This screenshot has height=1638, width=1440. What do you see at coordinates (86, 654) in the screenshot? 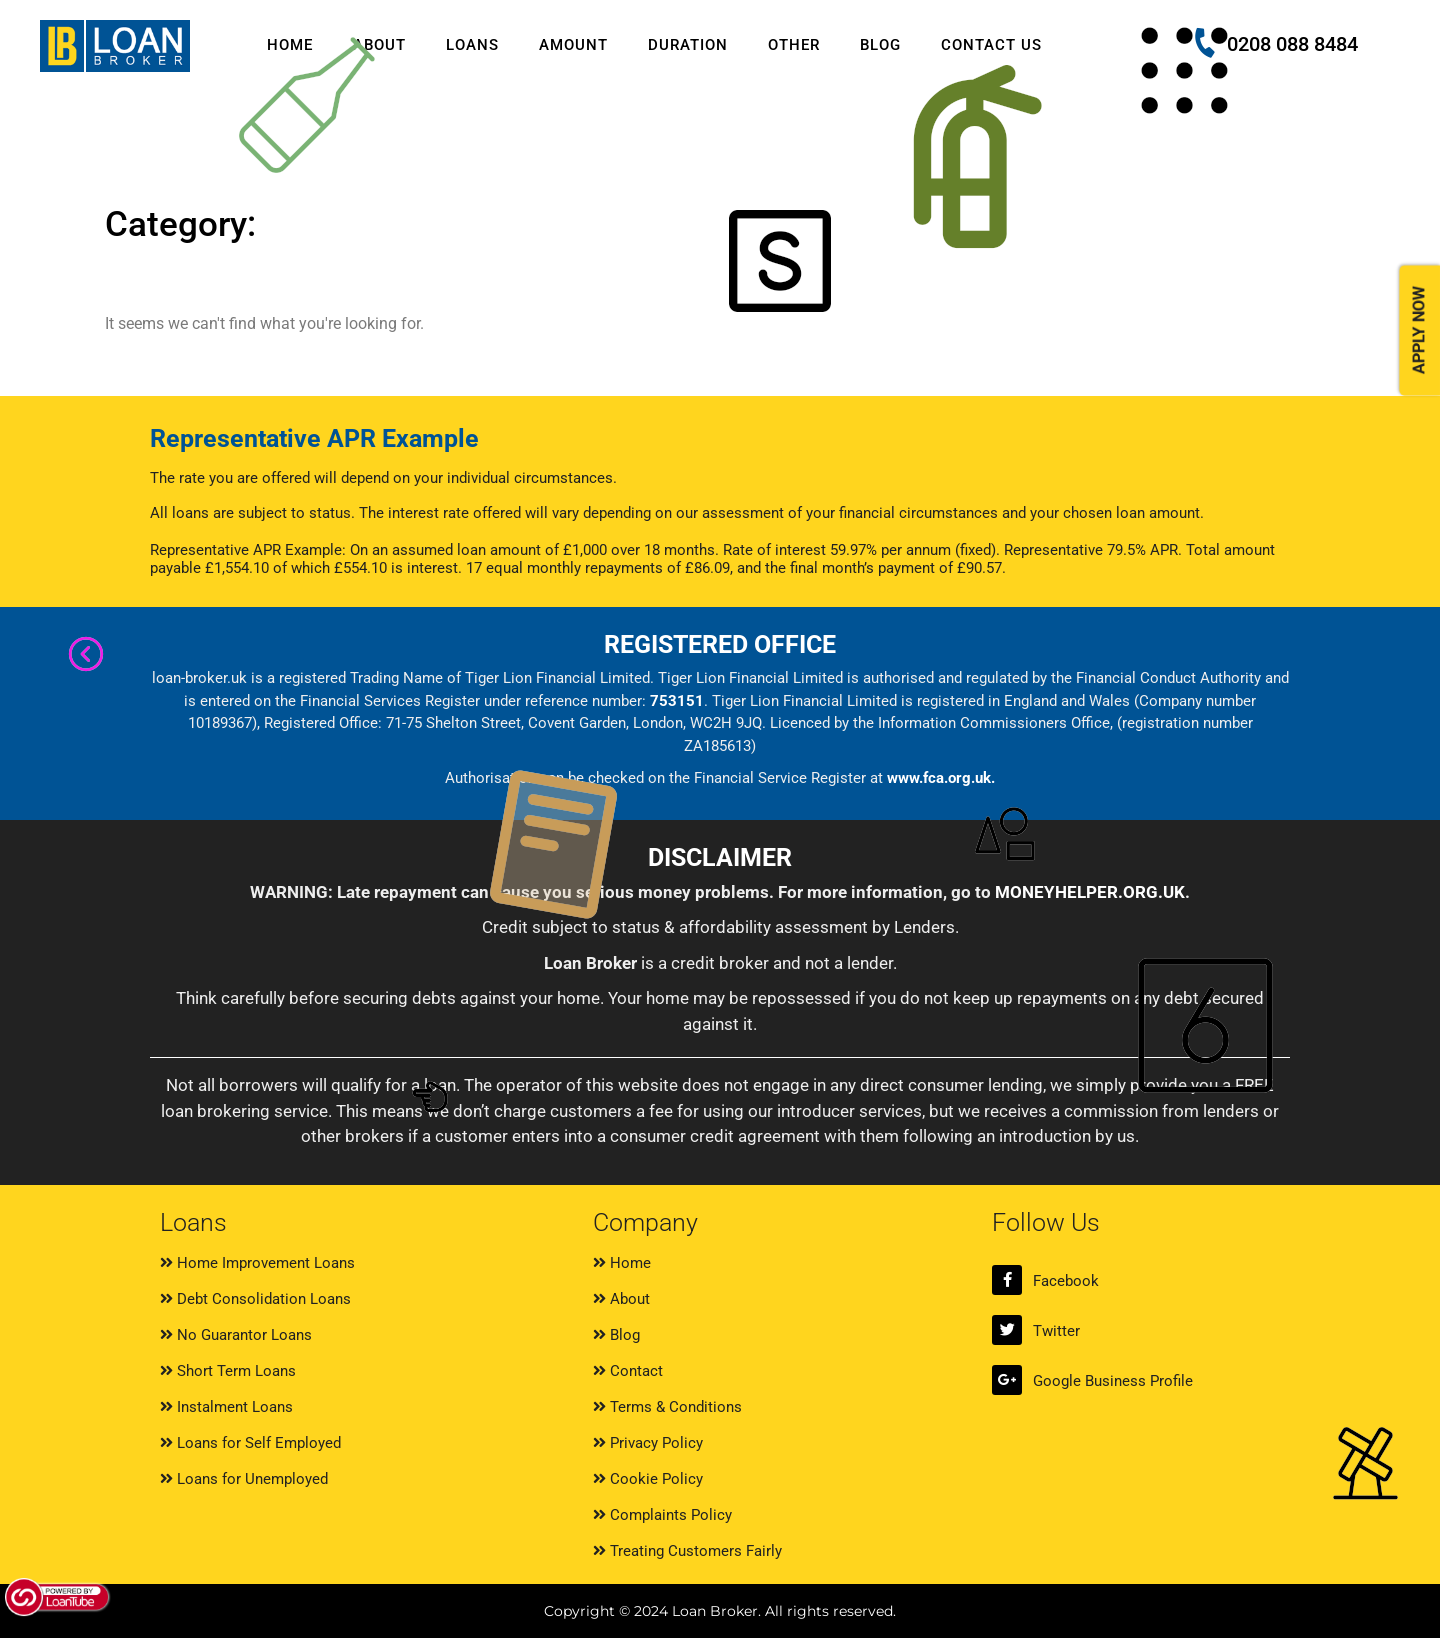
I see `go back to previous screen` at bounding box center [86, 654].